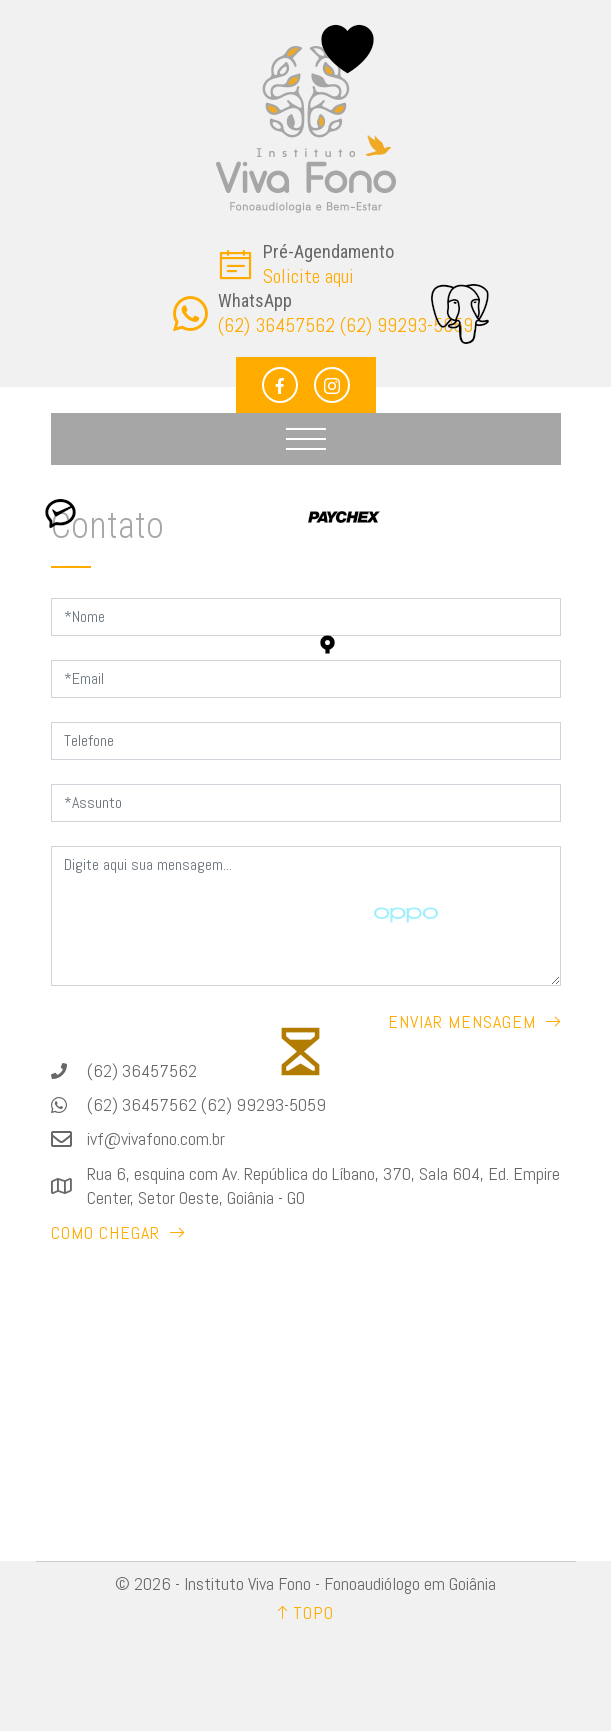 This screenshot has width=611, height=1731. I want to click on pay with WeChat Pay, so click(60, 512).